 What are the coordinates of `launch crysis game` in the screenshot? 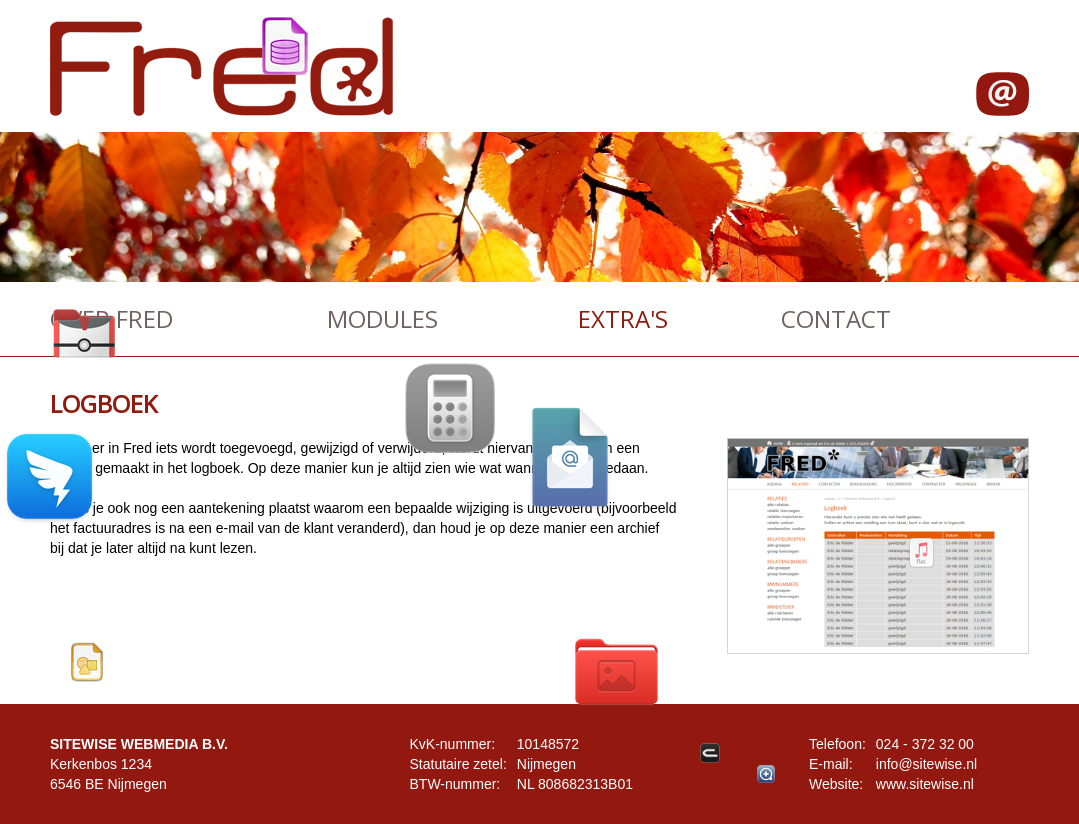 It's located at (710, 753).